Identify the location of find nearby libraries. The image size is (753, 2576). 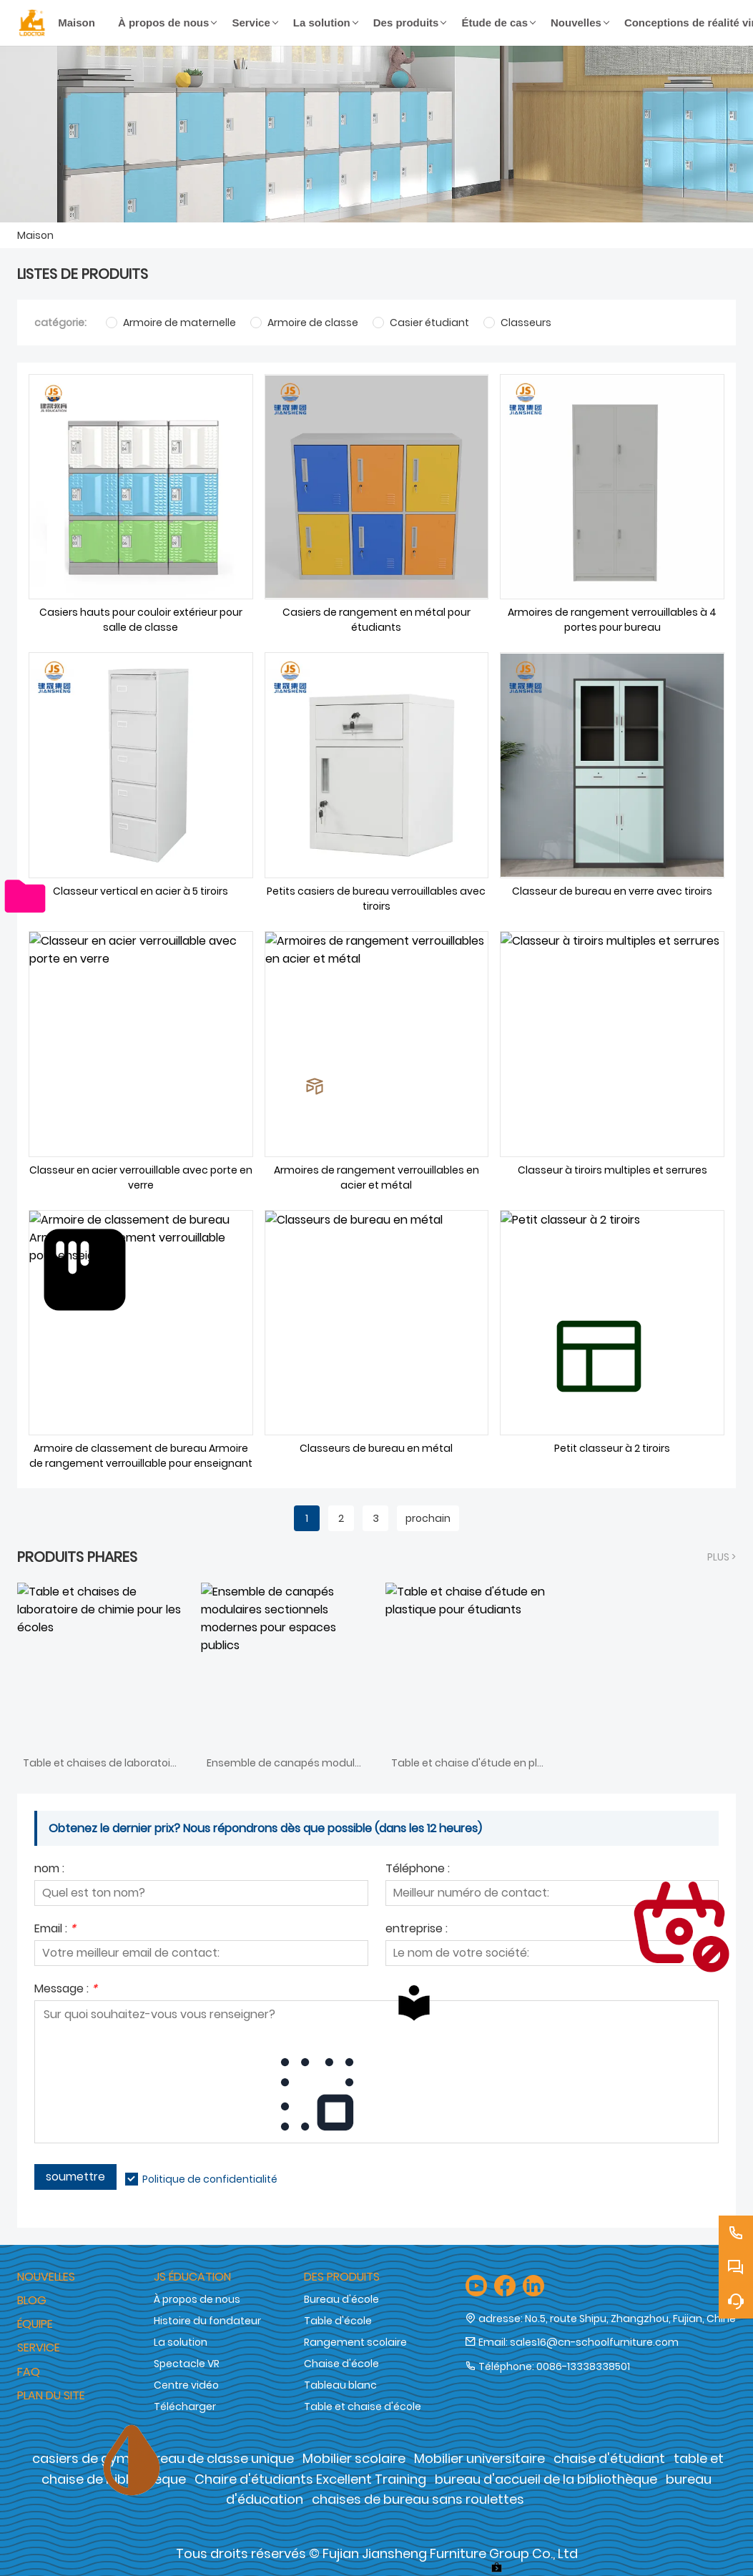
(414, 2002).